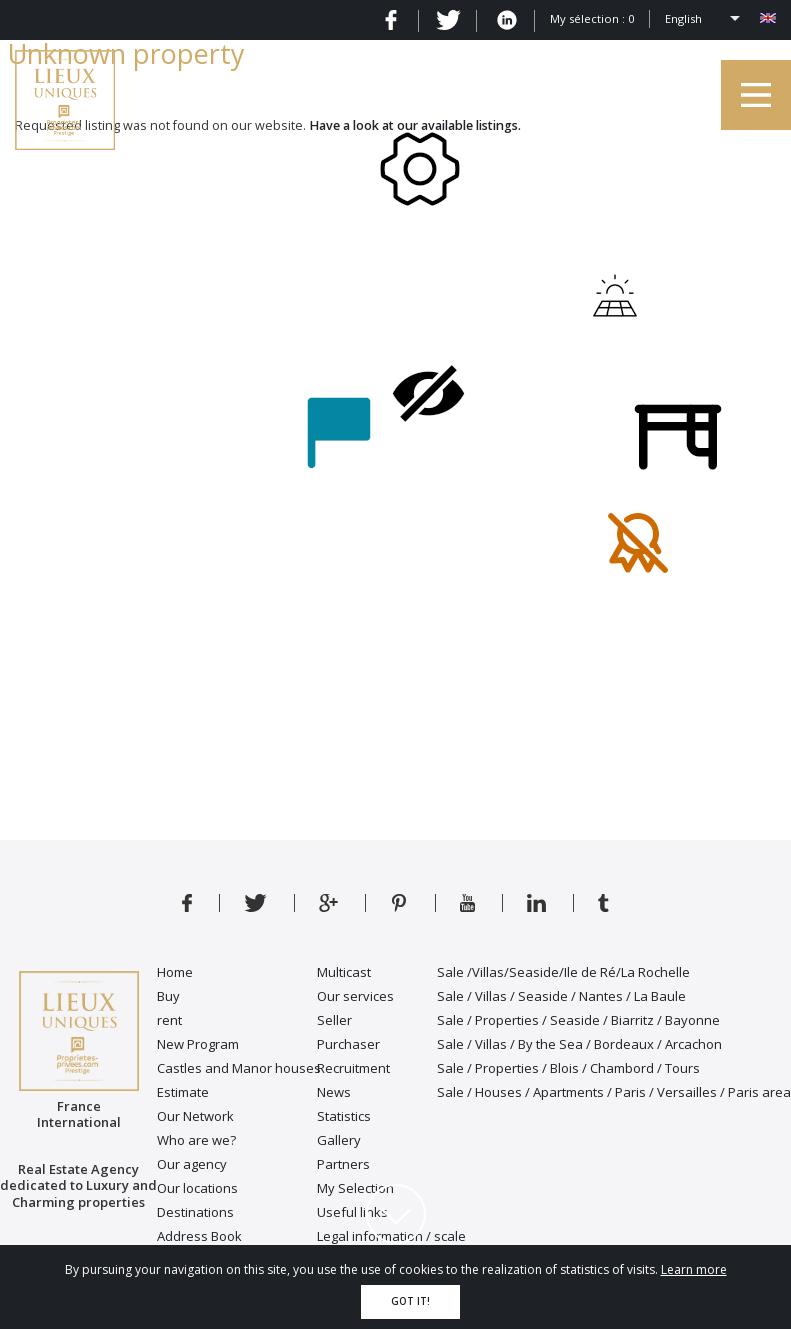  Describe the element at coordinates (428, 393) in the screenshot. I see `hide password or sensitive content` at that location.